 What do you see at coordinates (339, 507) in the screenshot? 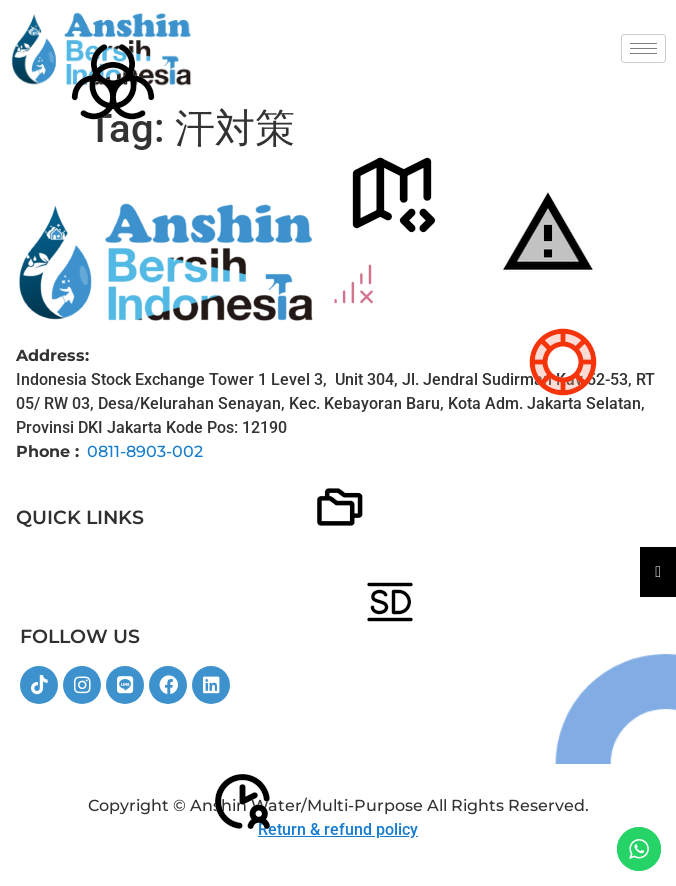
I see `browse all folders` at bounding box center [339, 507].